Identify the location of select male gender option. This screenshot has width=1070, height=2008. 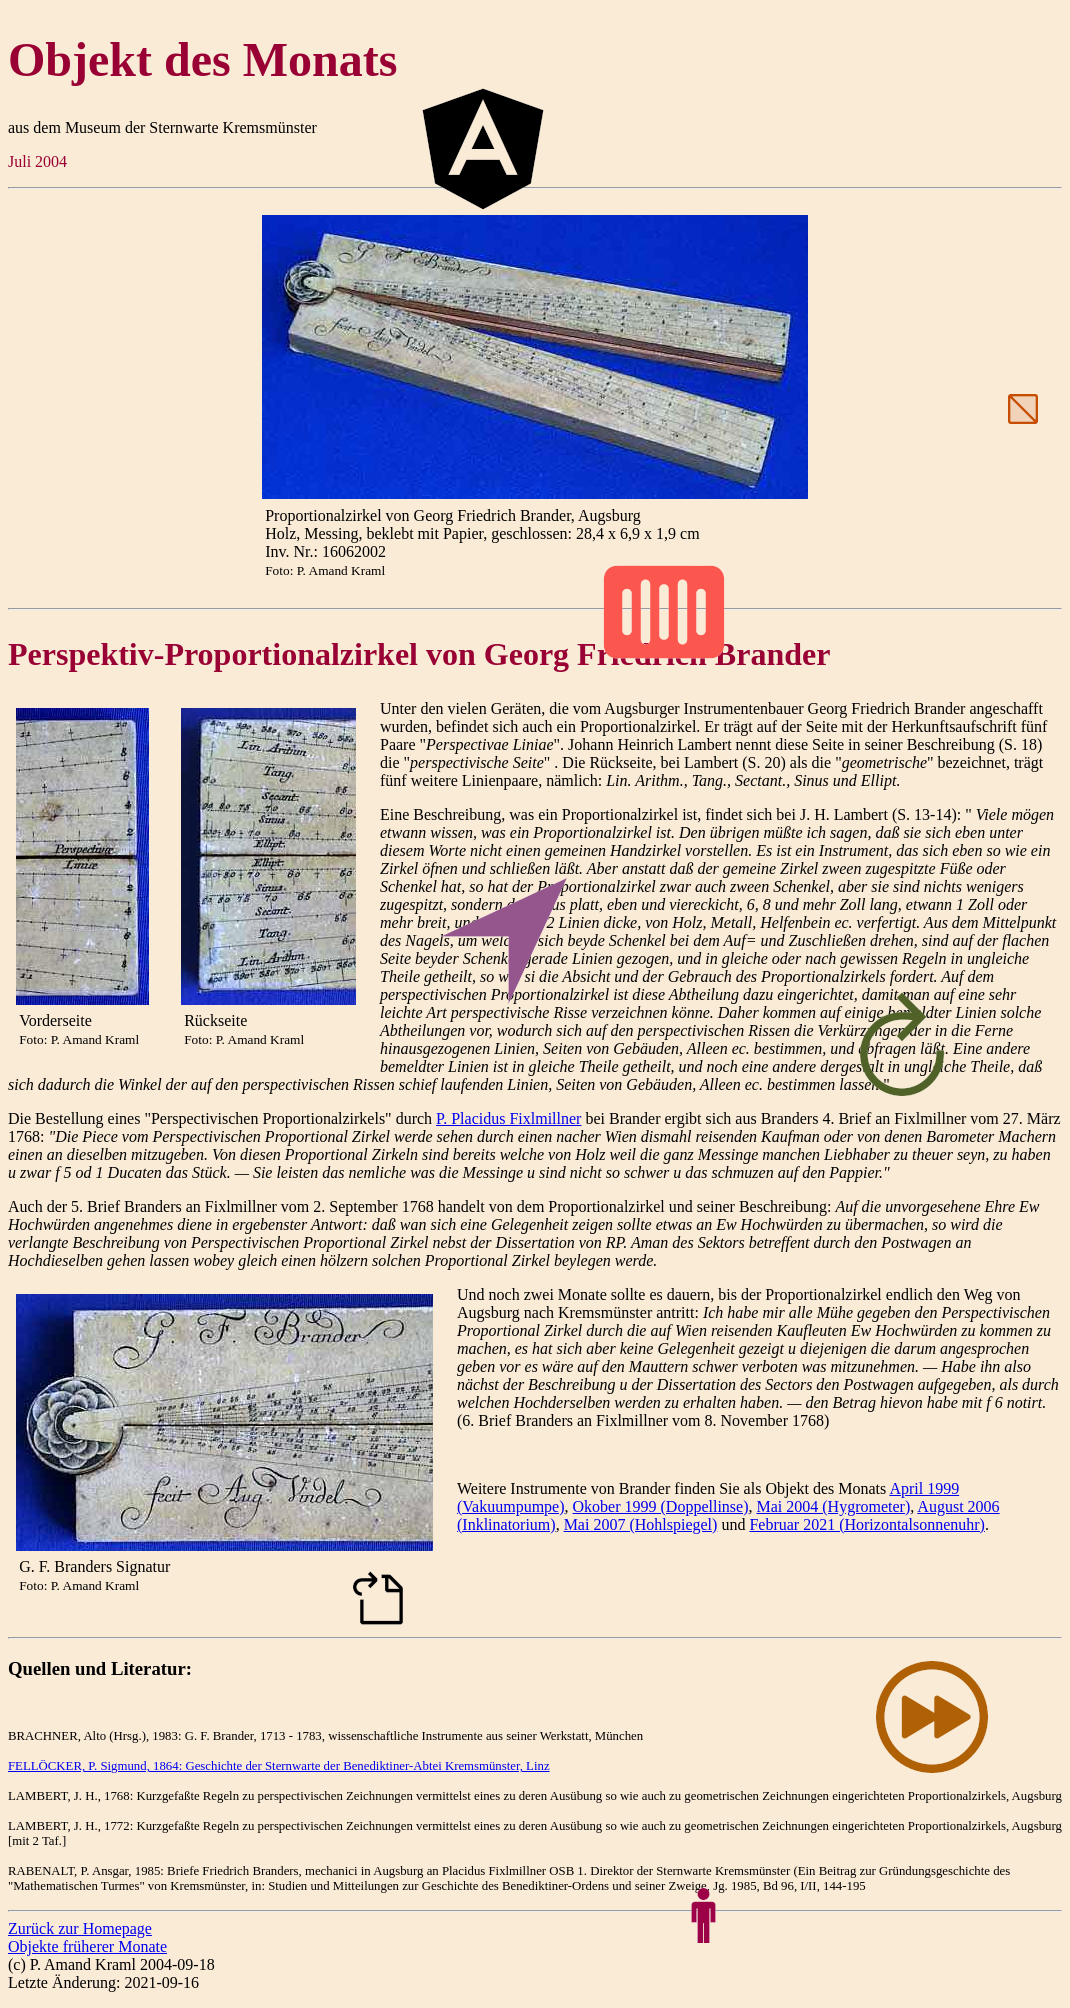
(703, 1915).